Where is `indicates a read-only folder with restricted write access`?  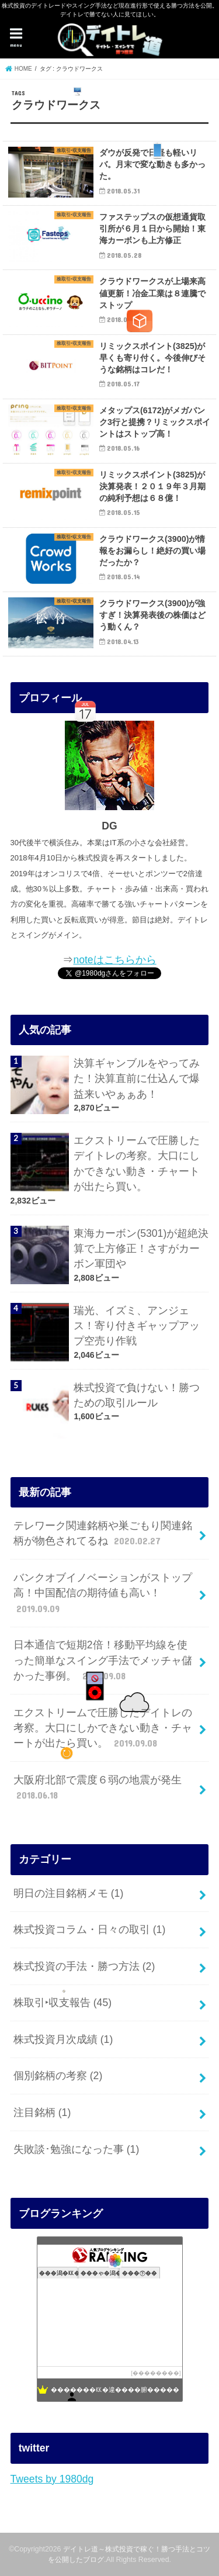
indicates a read-only folder with restricted write access is located at coordinates (59, 1987).